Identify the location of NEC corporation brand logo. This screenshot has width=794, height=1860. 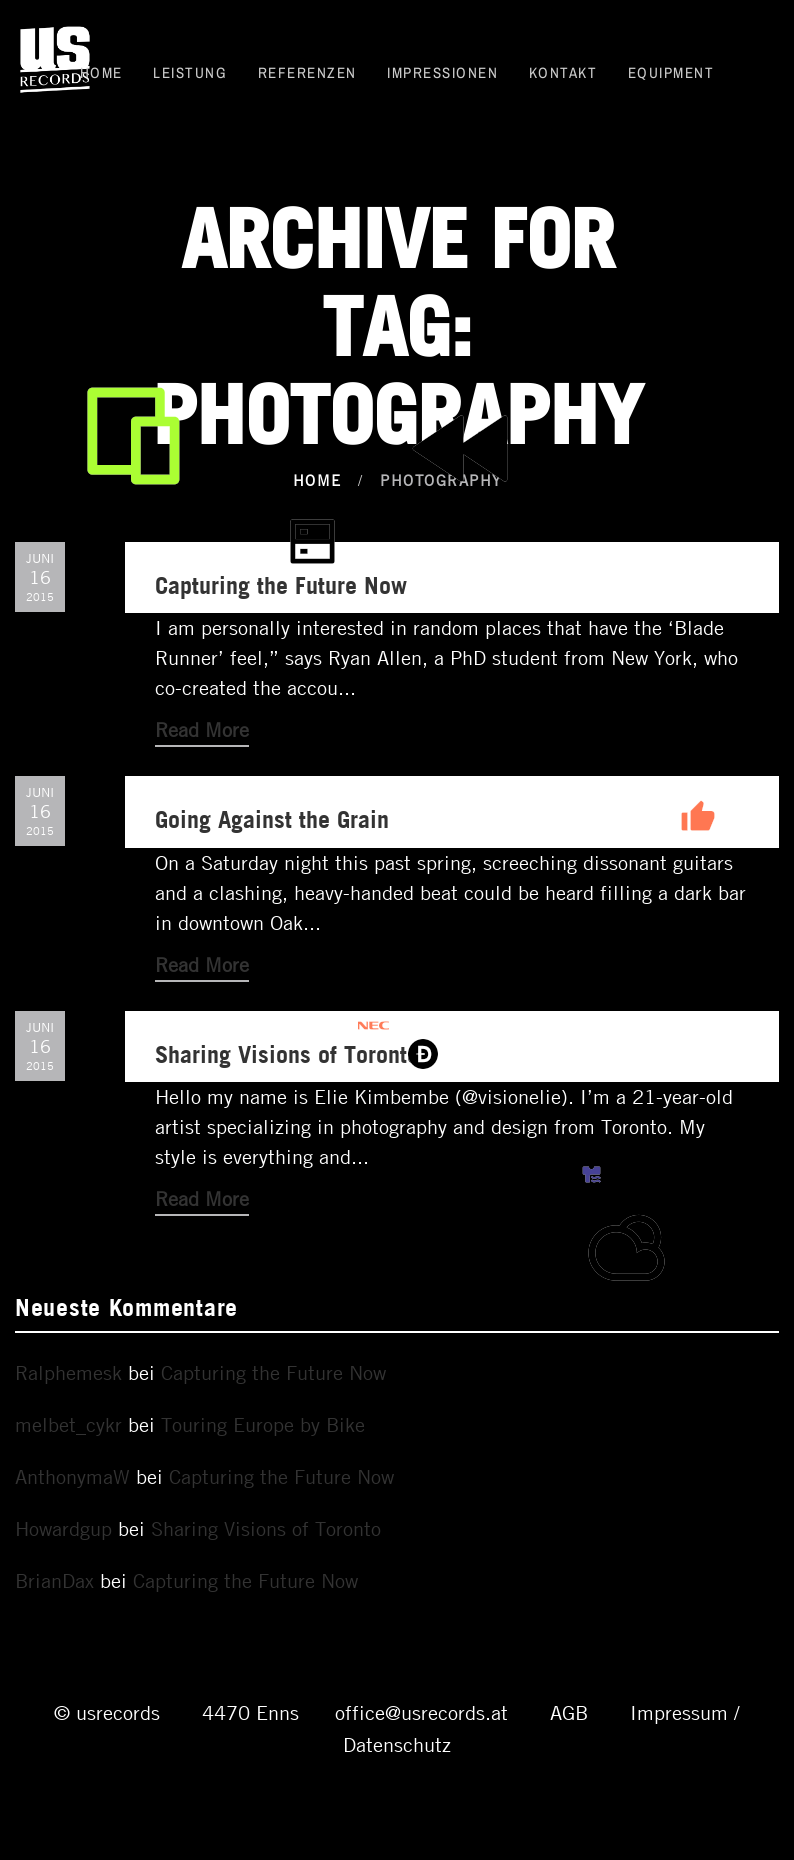
(373, 1025).